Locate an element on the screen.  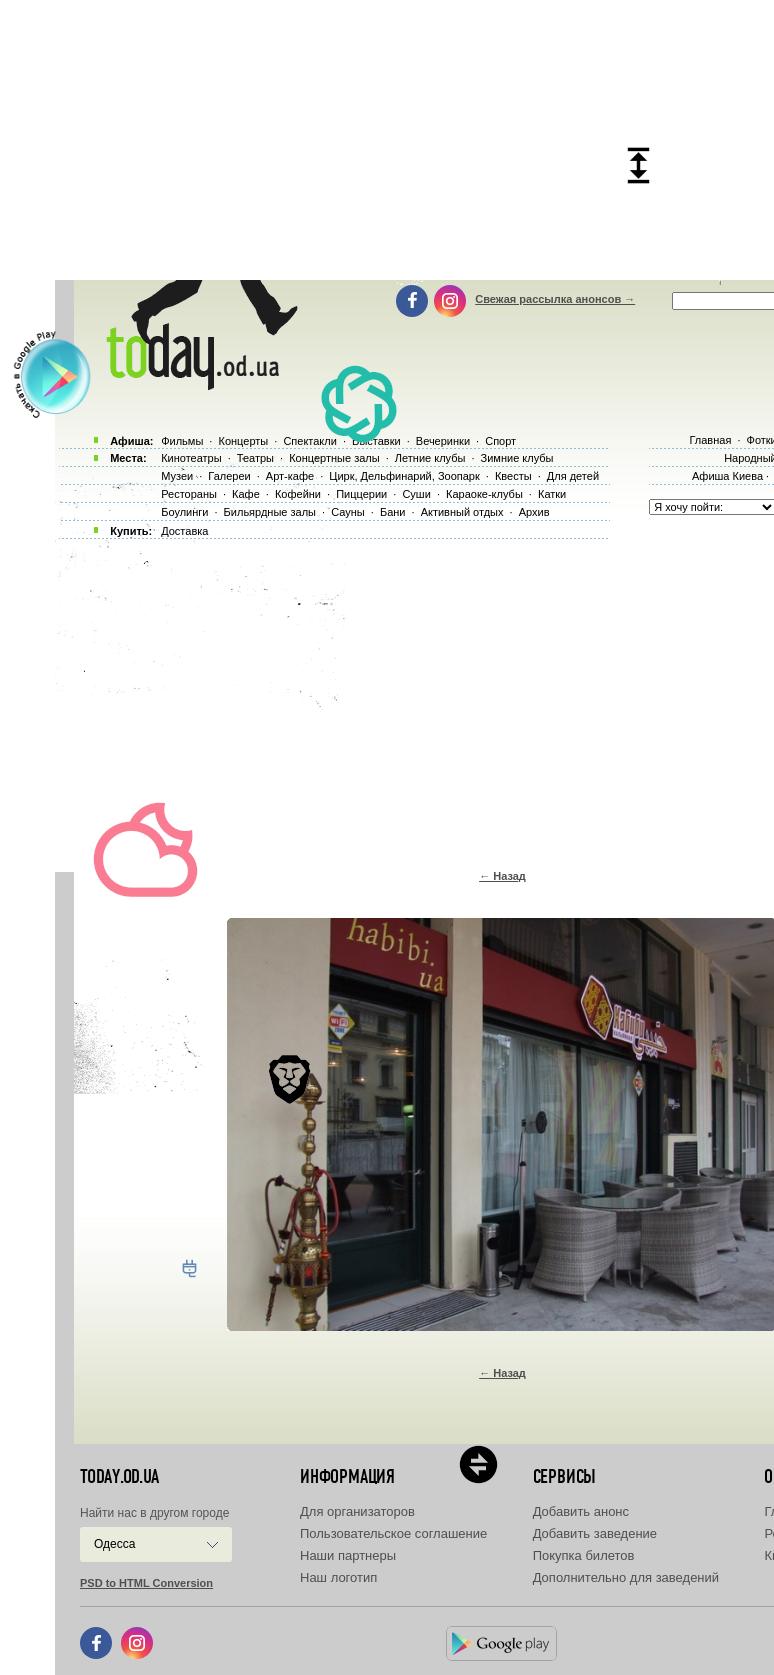
exchange or swap currencies is located at coordinates (478, 1464).